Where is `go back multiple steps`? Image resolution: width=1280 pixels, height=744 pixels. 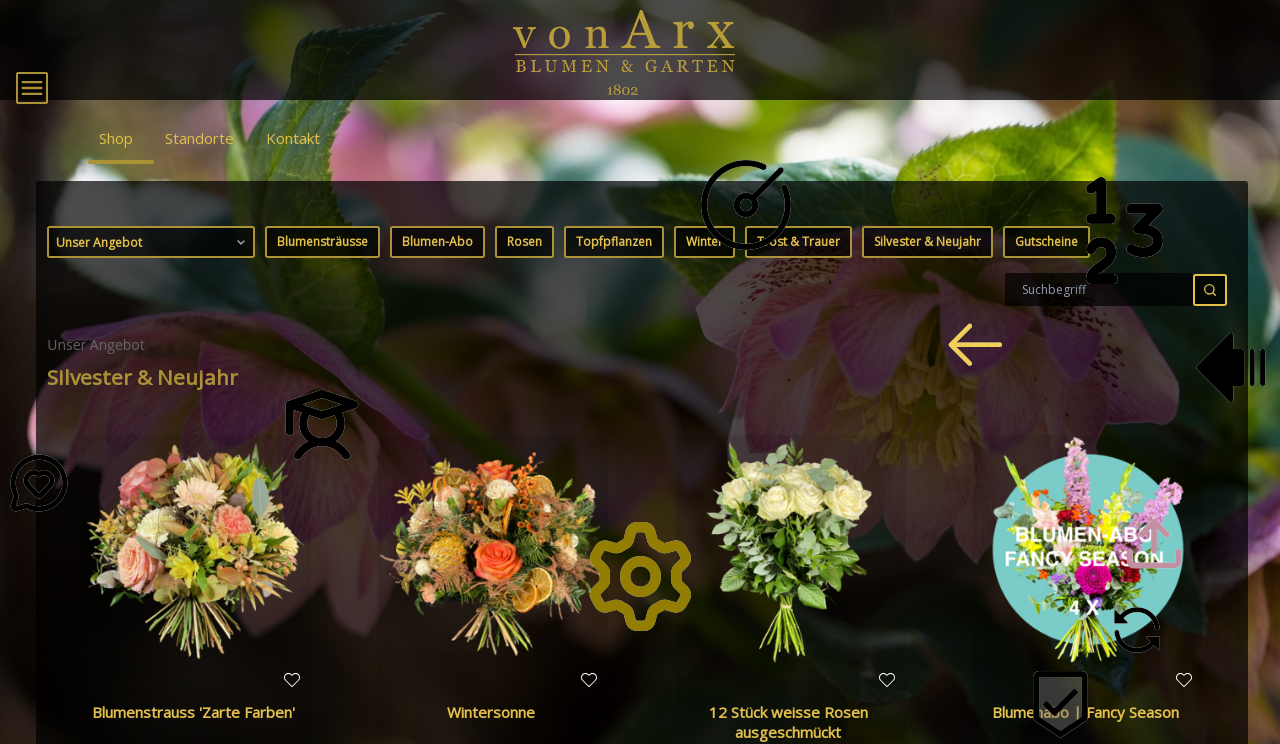 go back multiple steps is located at coordinates (1233, 367).